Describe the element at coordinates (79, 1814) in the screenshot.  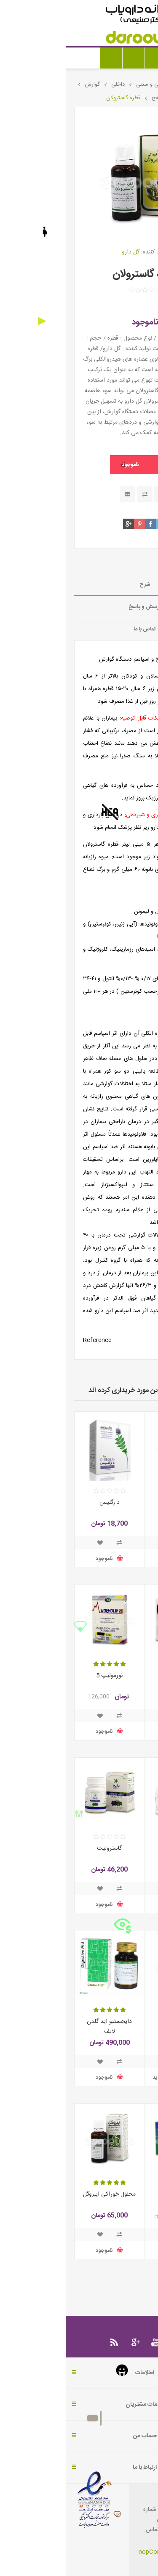
I see `view candlestick chart for stock or crypto trading` at that location.